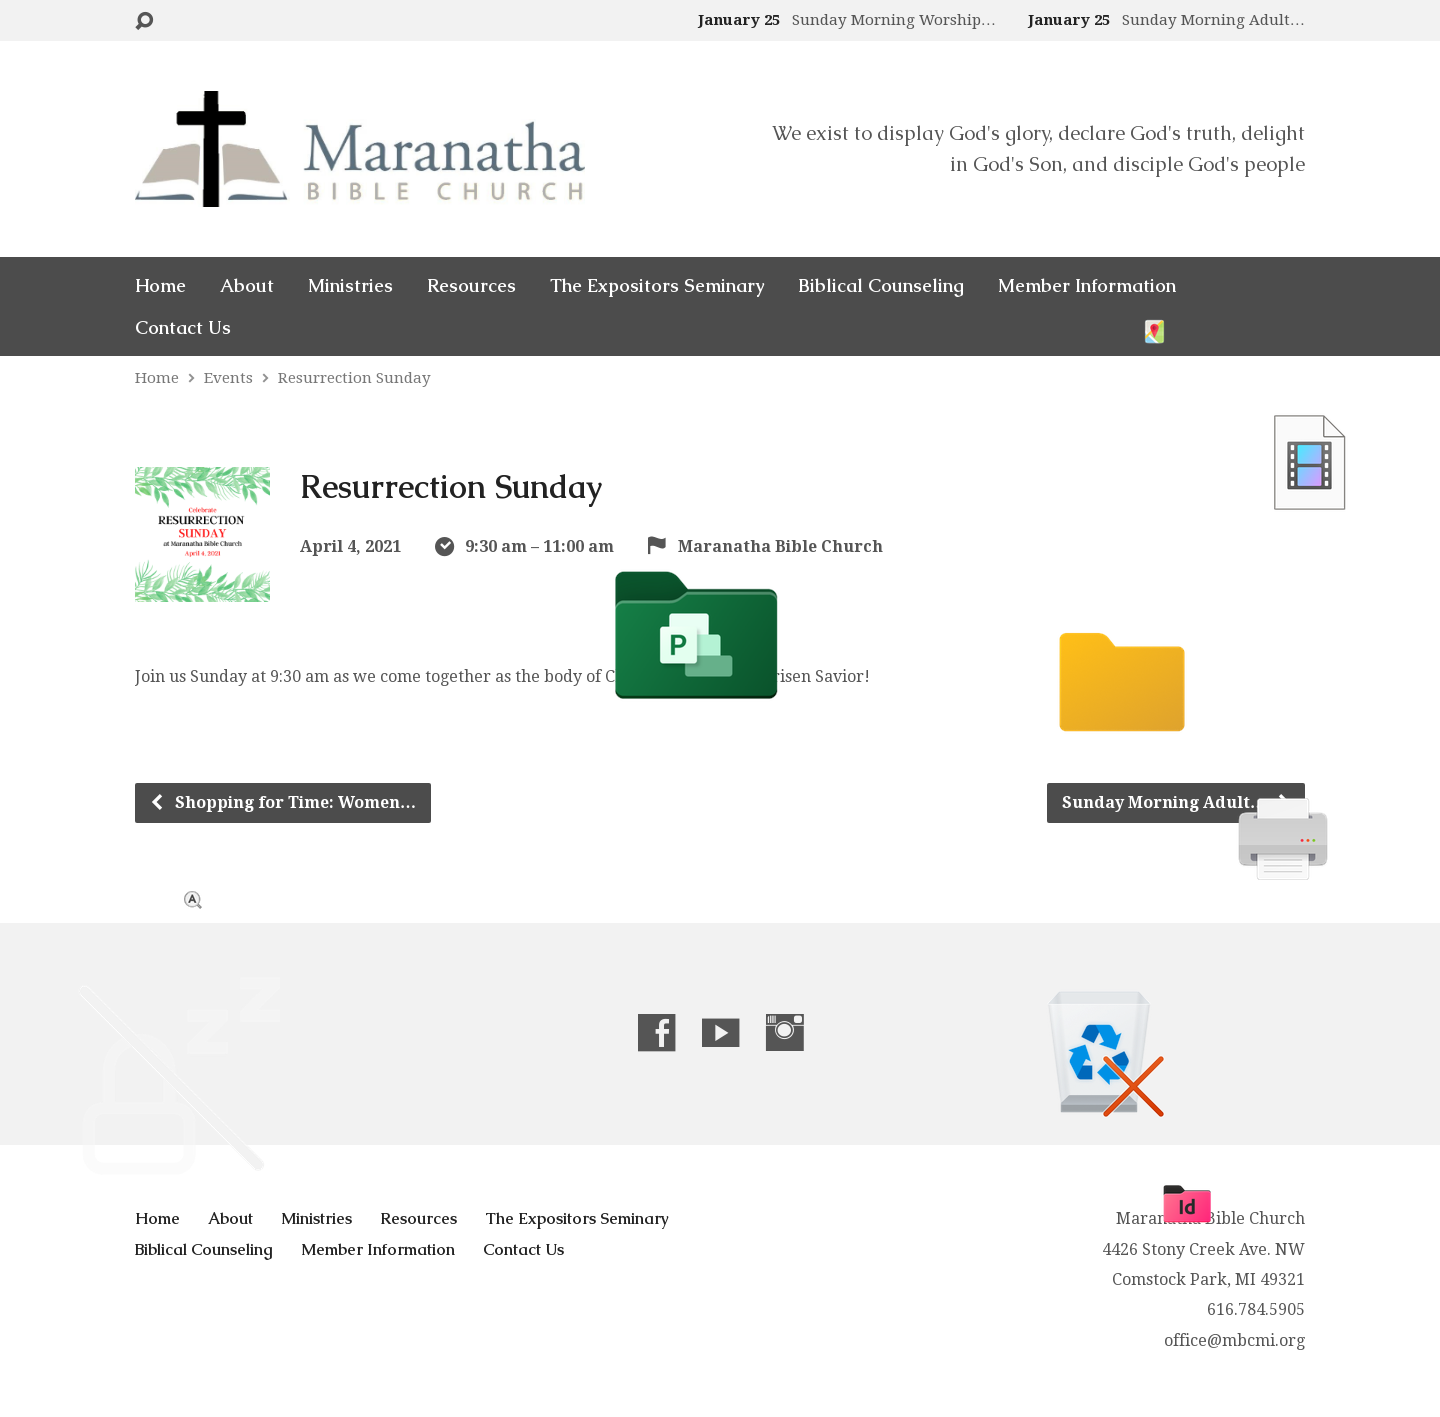  I want to click on open folder containing microsoft project files, so click(695, 639).